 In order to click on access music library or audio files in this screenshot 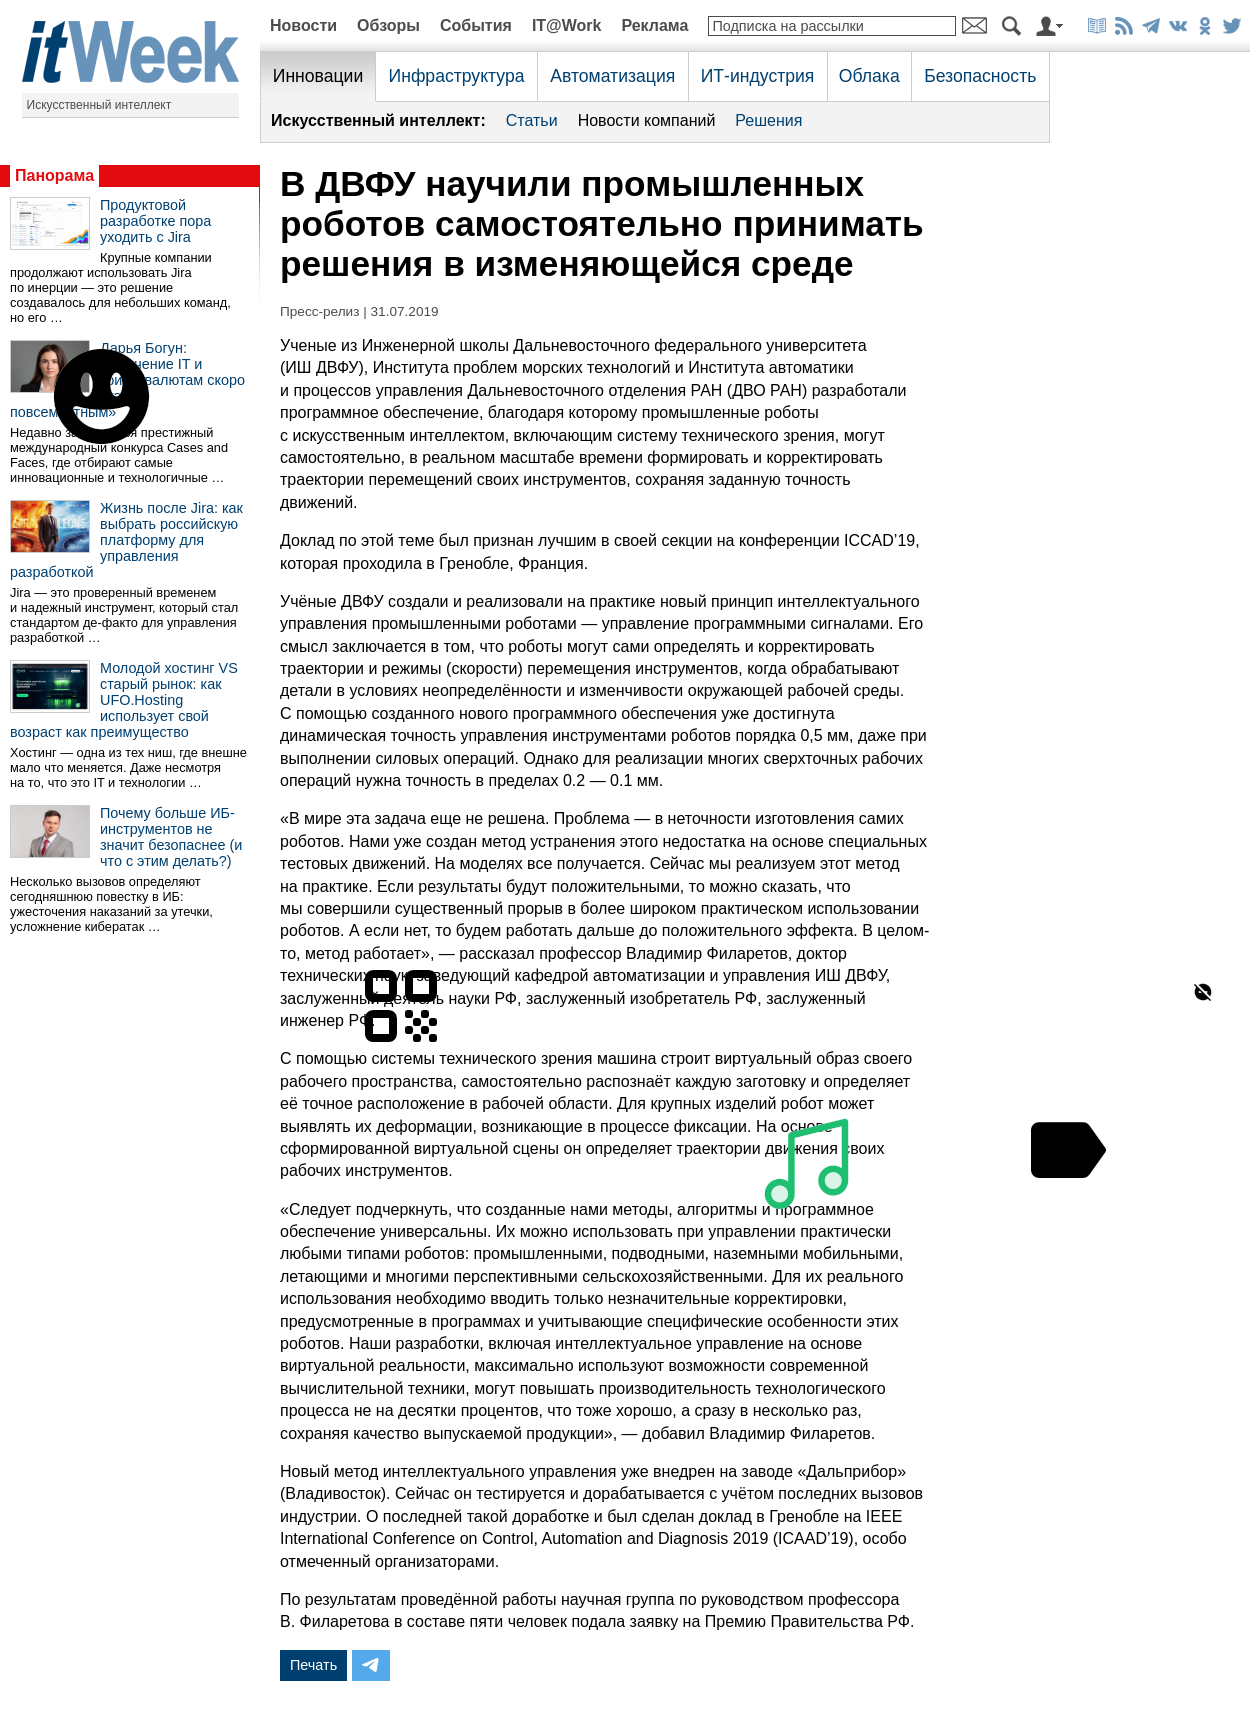, I will do `click(811, 1165)`.